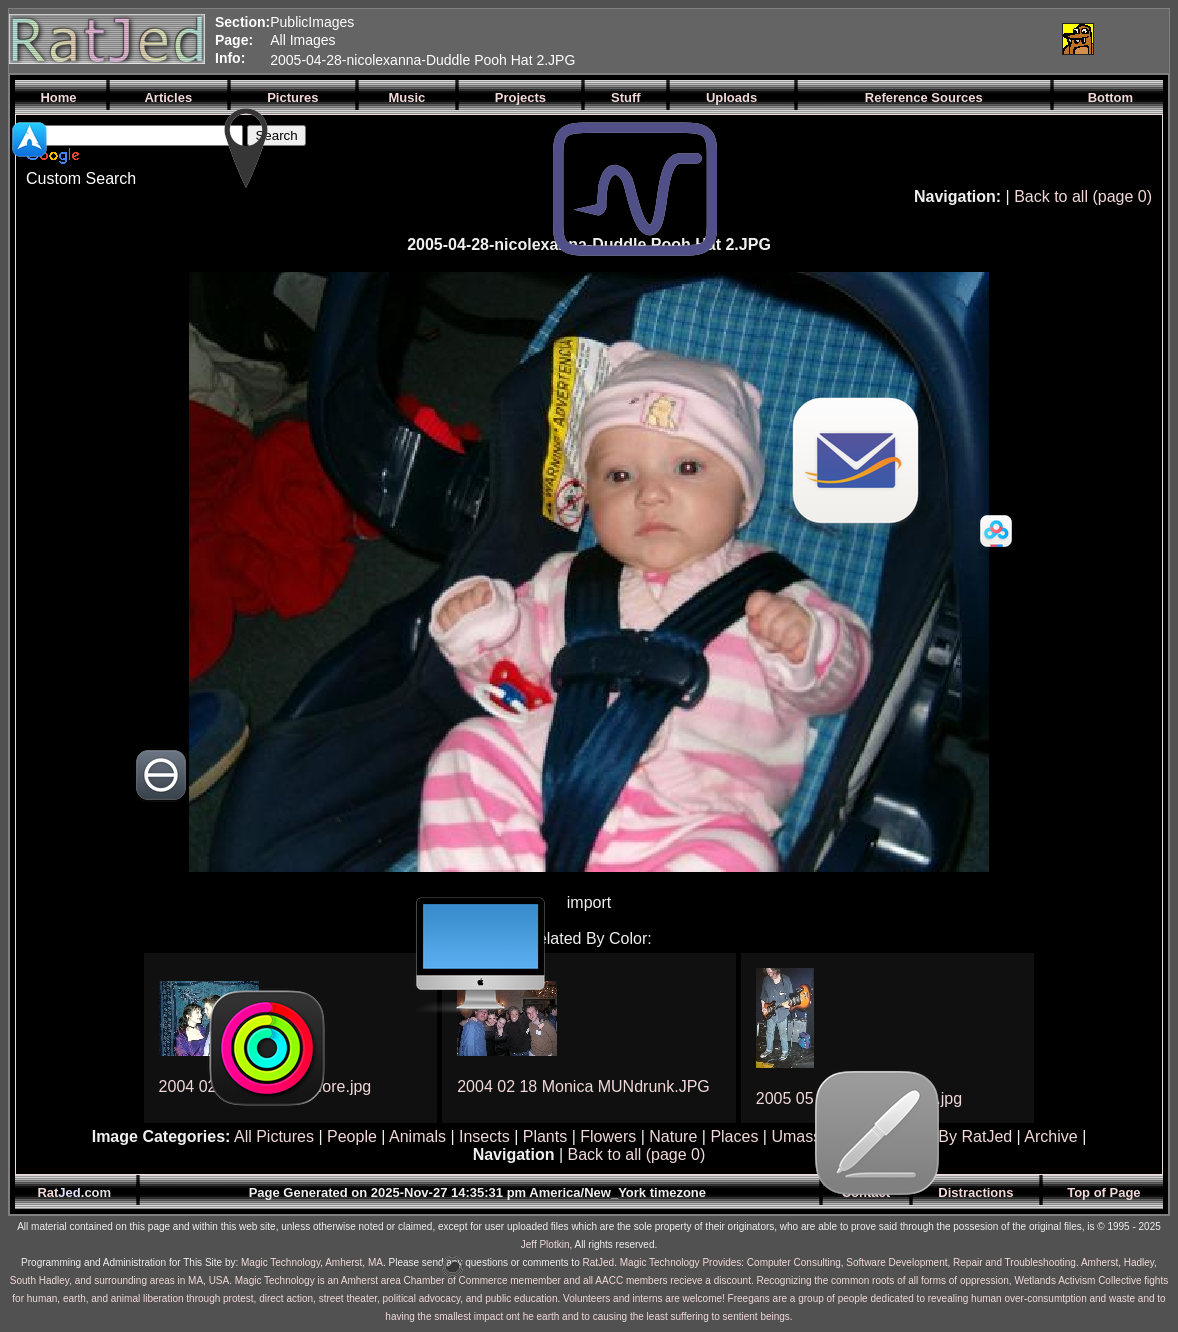  I want to click on launch arch linux application, so click(29, 139).